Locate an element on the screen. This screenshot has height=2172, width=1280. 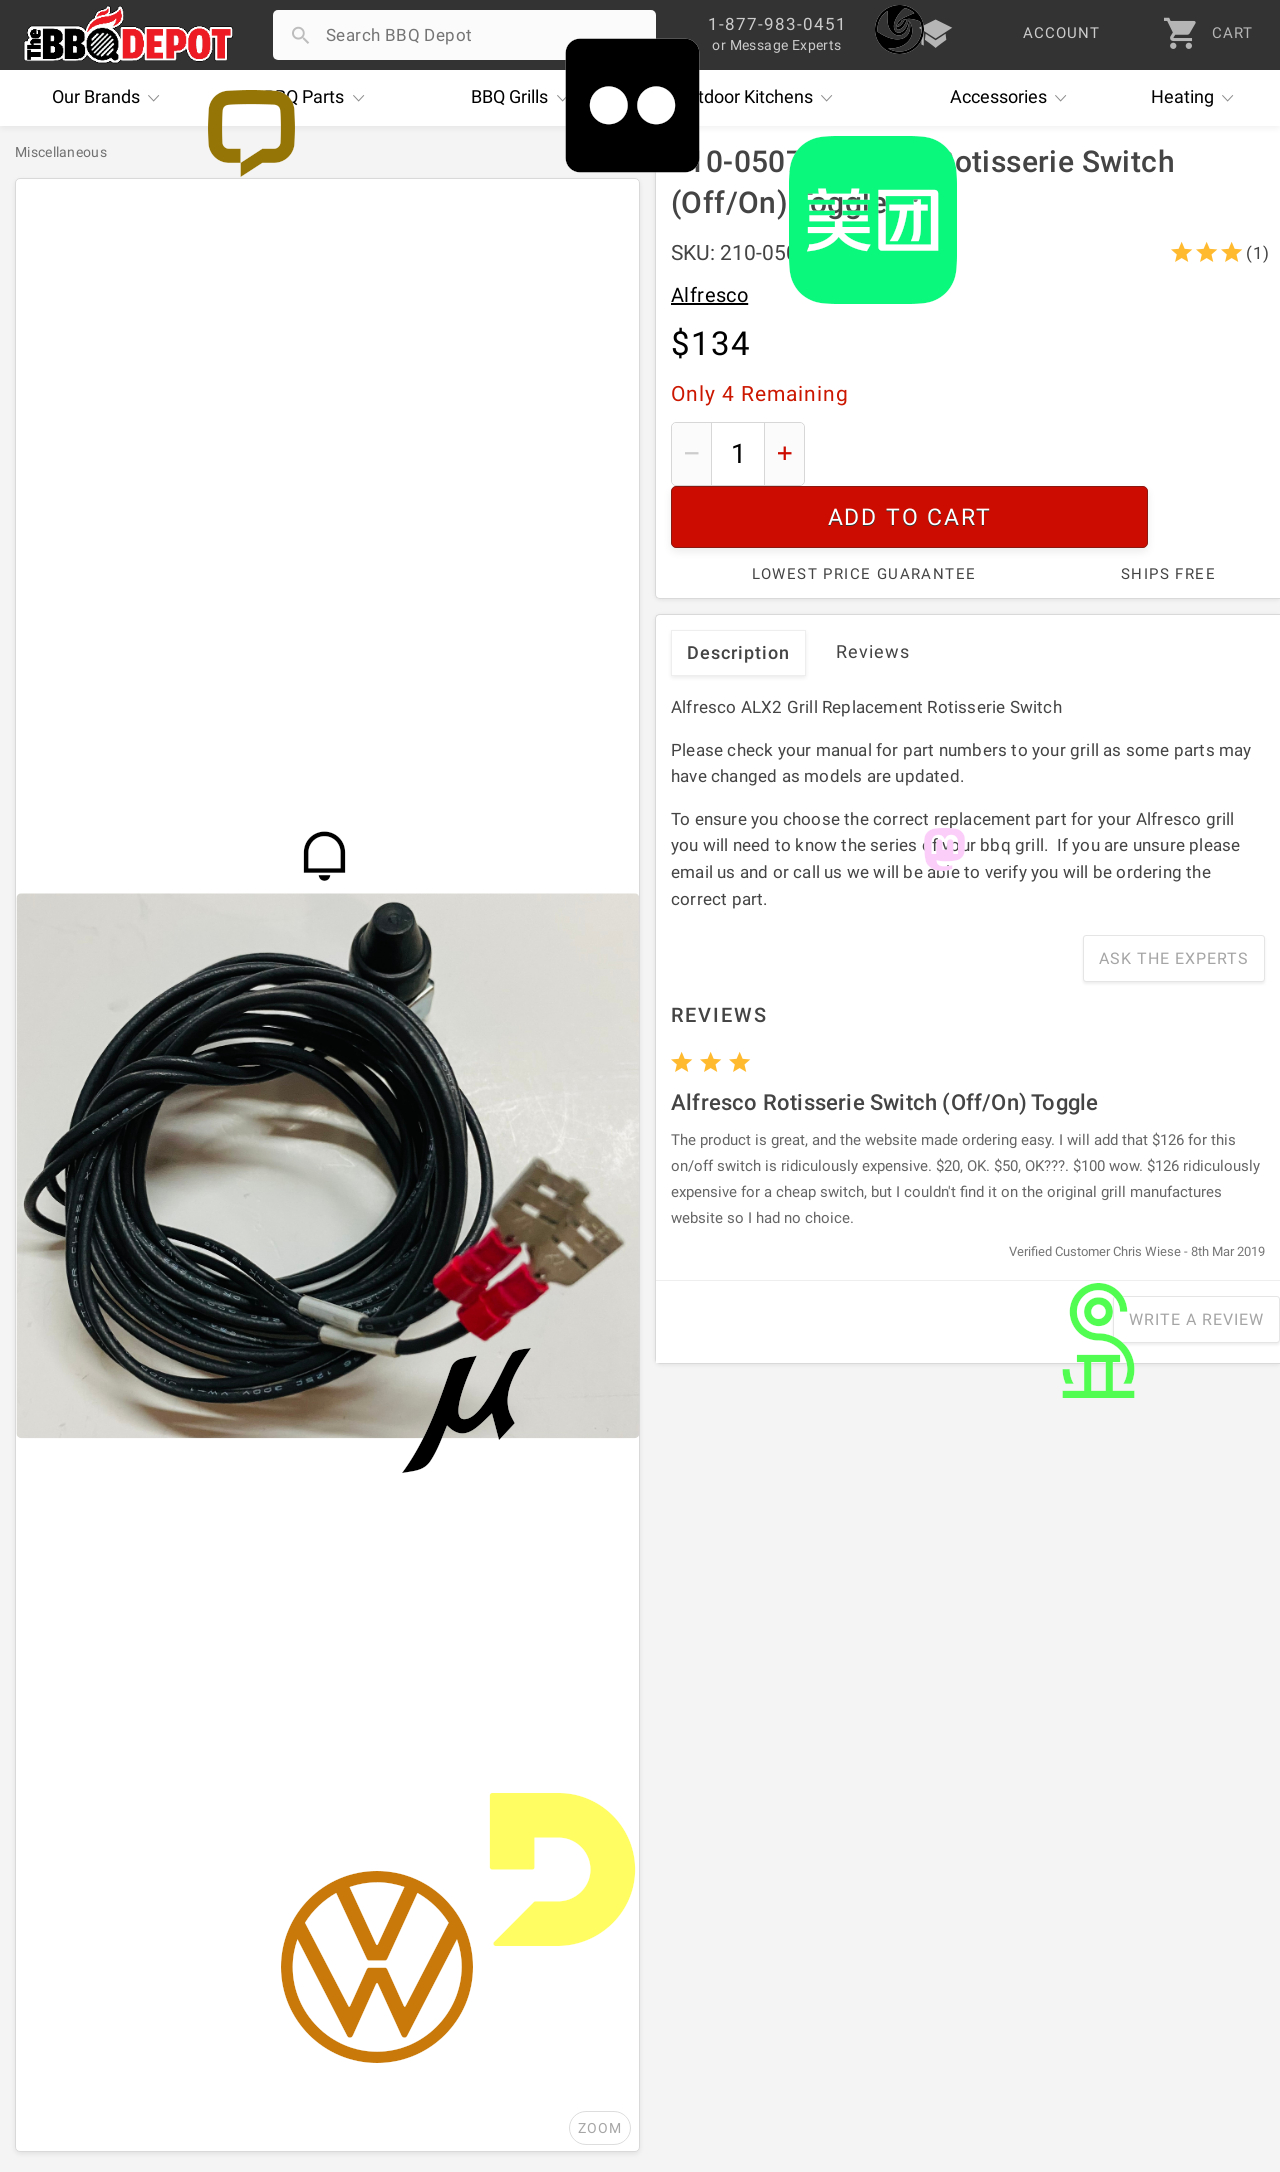
open the Mastodon app is located at coordinates (944, 849).